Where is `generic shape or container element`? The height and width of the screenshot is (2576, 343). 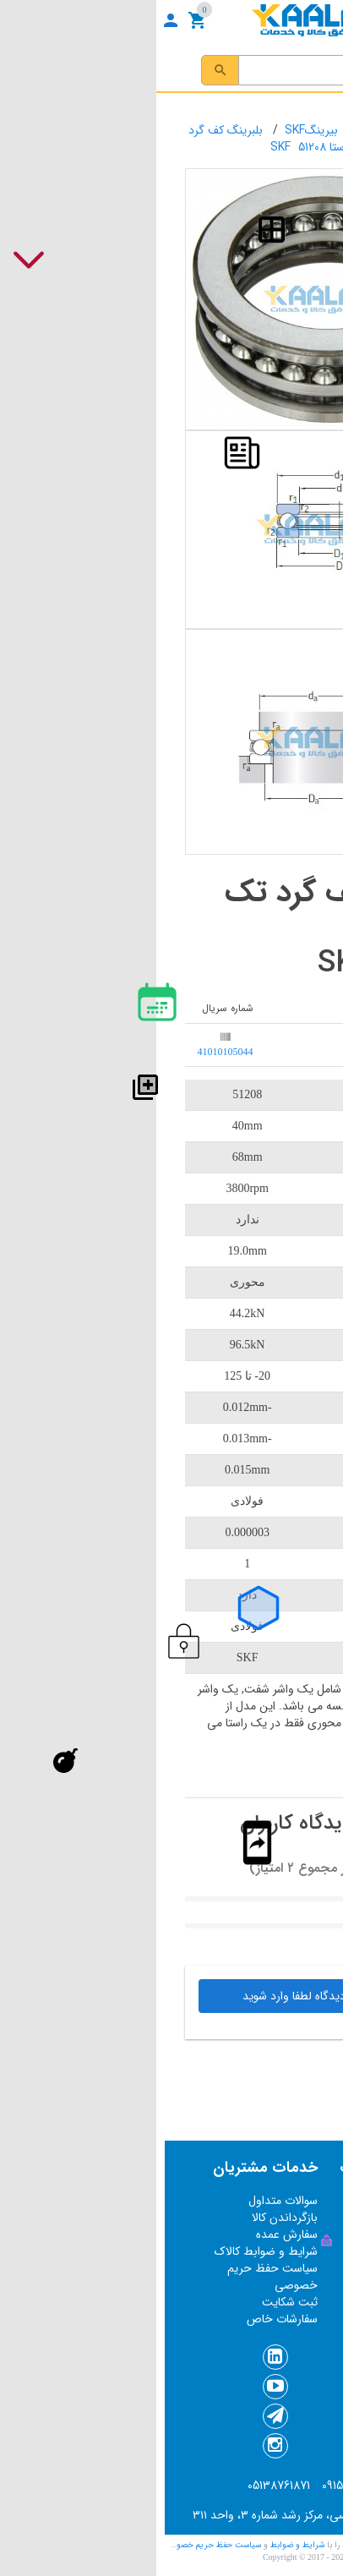 generic shape or container element is located at coordinates (259, 1608).